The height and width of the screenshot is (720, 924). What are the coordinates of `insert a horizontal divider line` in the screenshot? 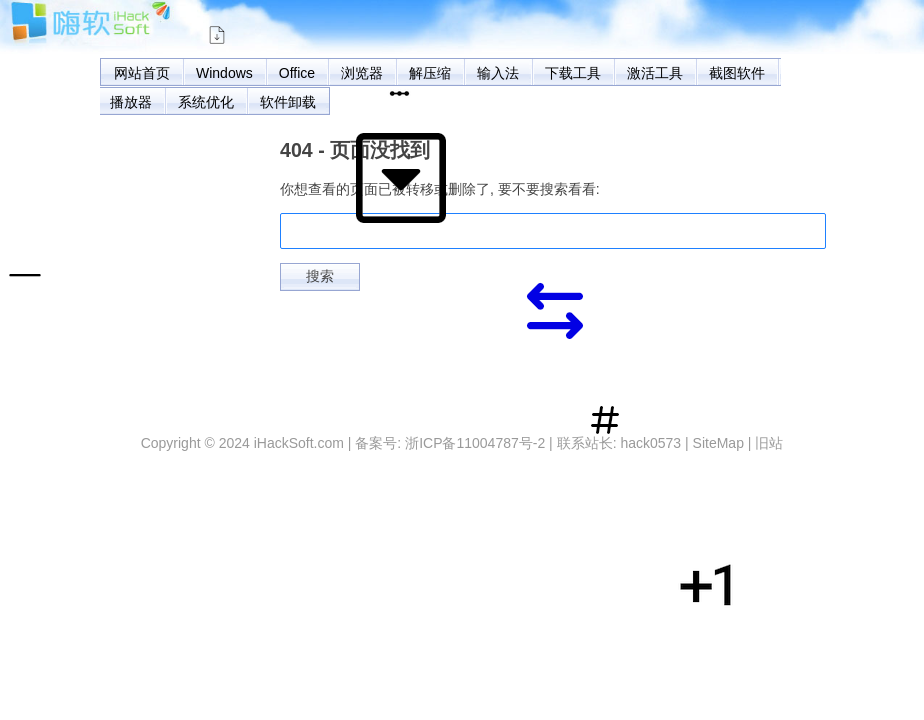 It's located at (25, 274).